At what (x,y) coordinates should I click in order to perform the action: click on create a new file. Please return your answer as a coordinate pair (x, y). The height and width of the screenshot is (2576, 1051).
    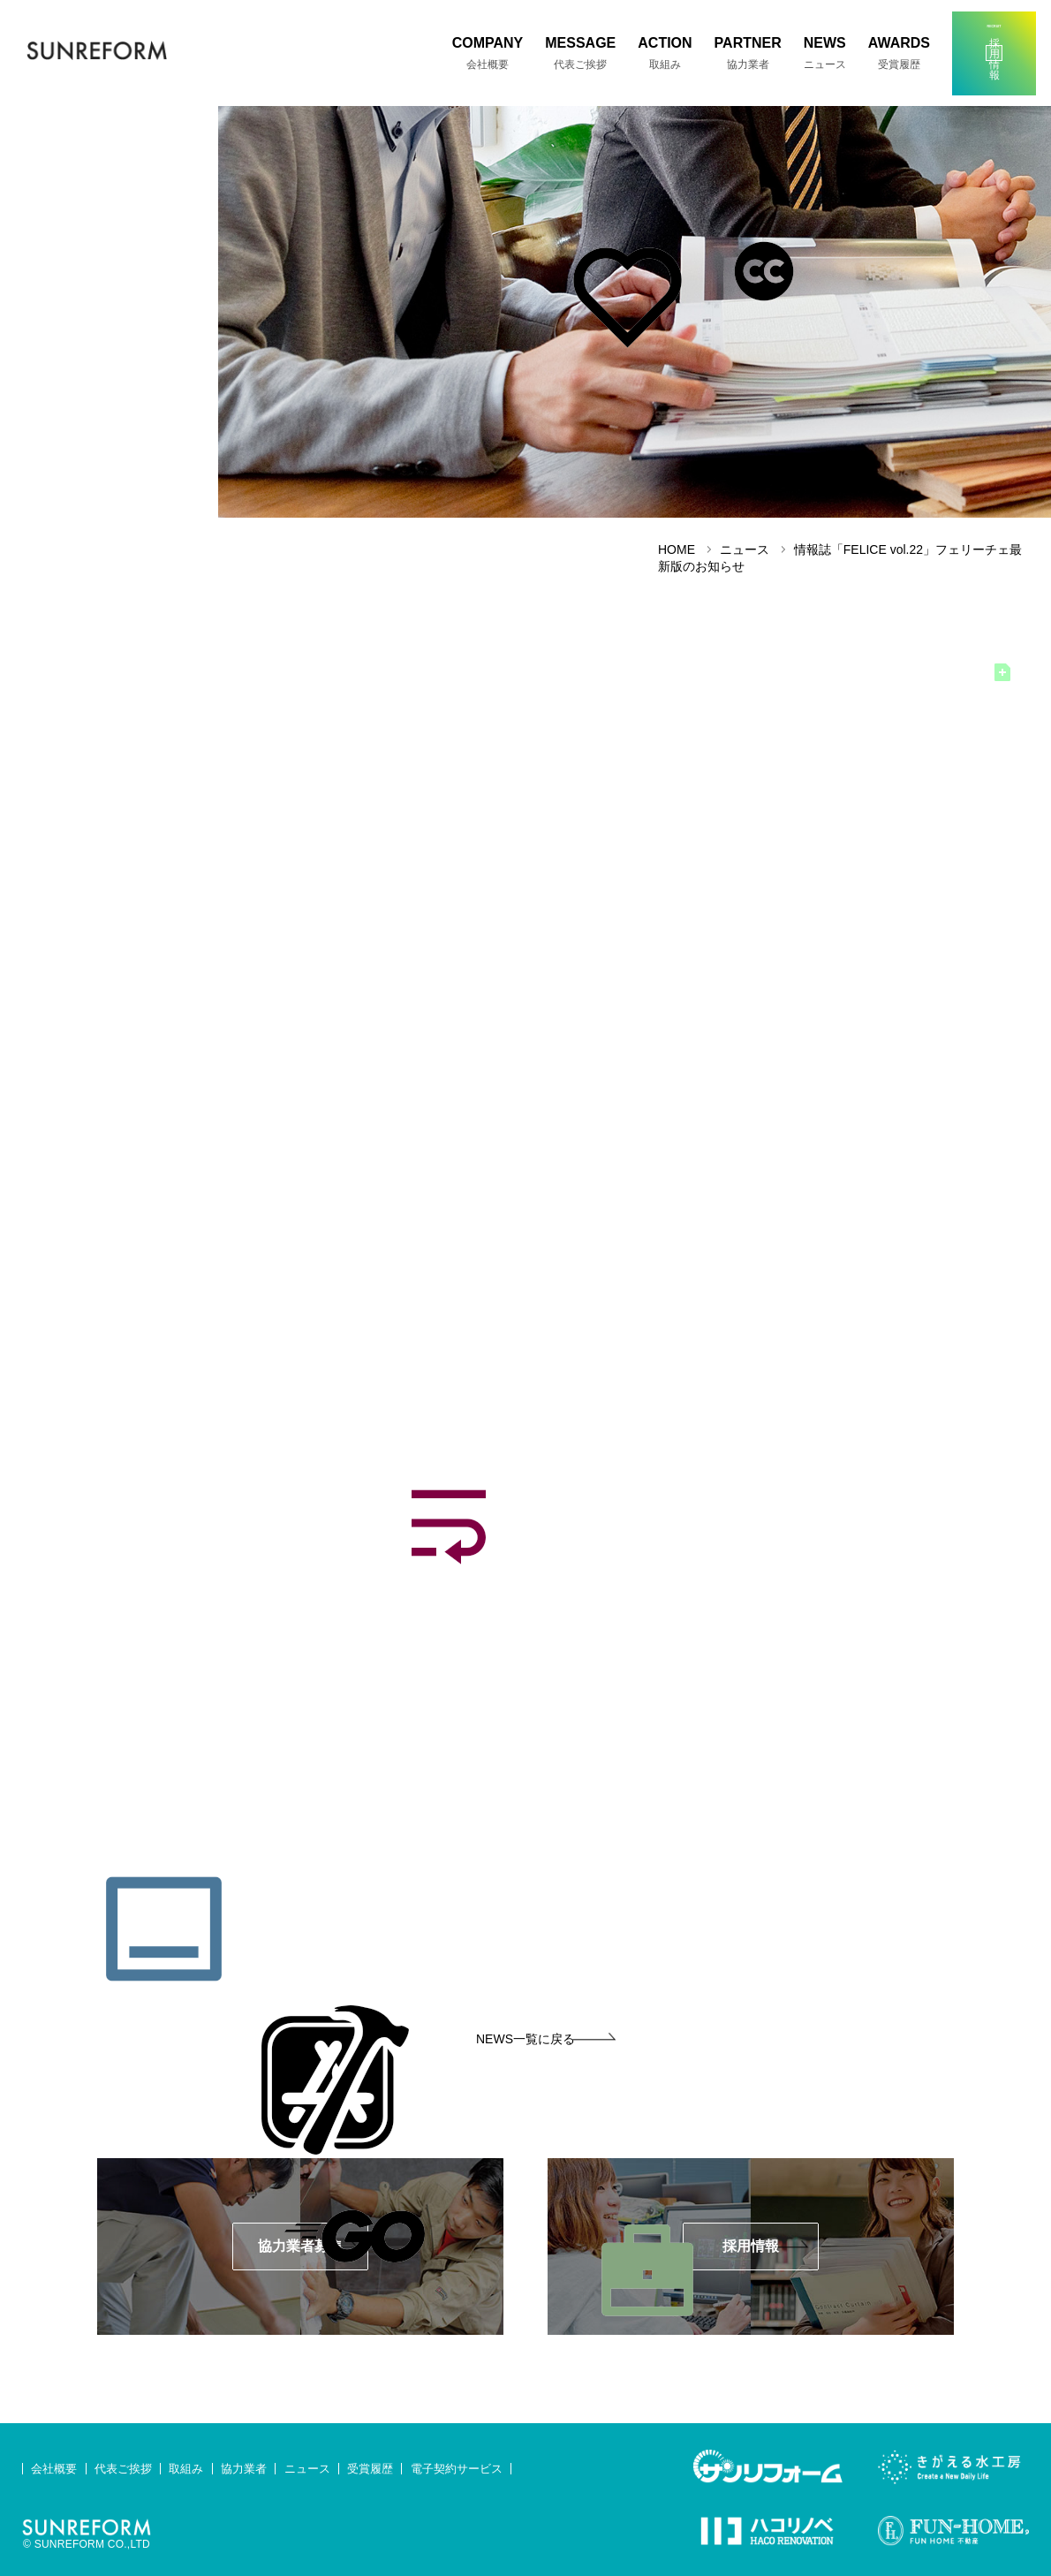
    Looking at the image, I should click on (1002, 672).